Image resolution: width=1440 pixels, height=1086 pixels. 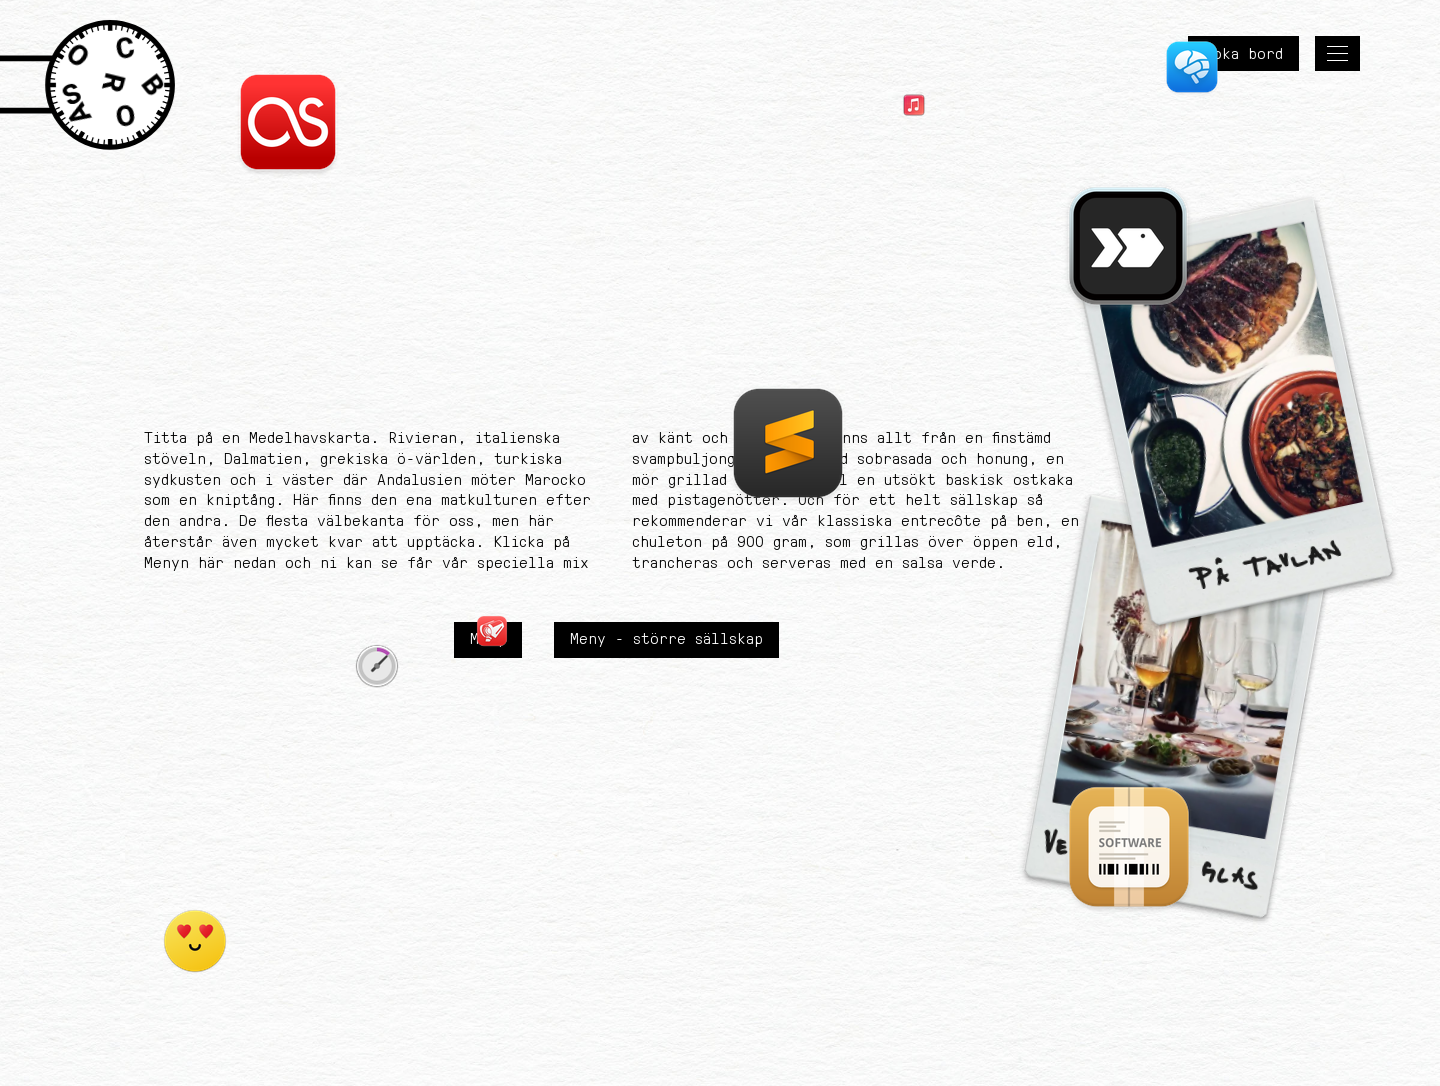 What do you see at coordinates (914, 105) in the screenshot?
I see `open the gnome music app` at bounding box center [914, 105].